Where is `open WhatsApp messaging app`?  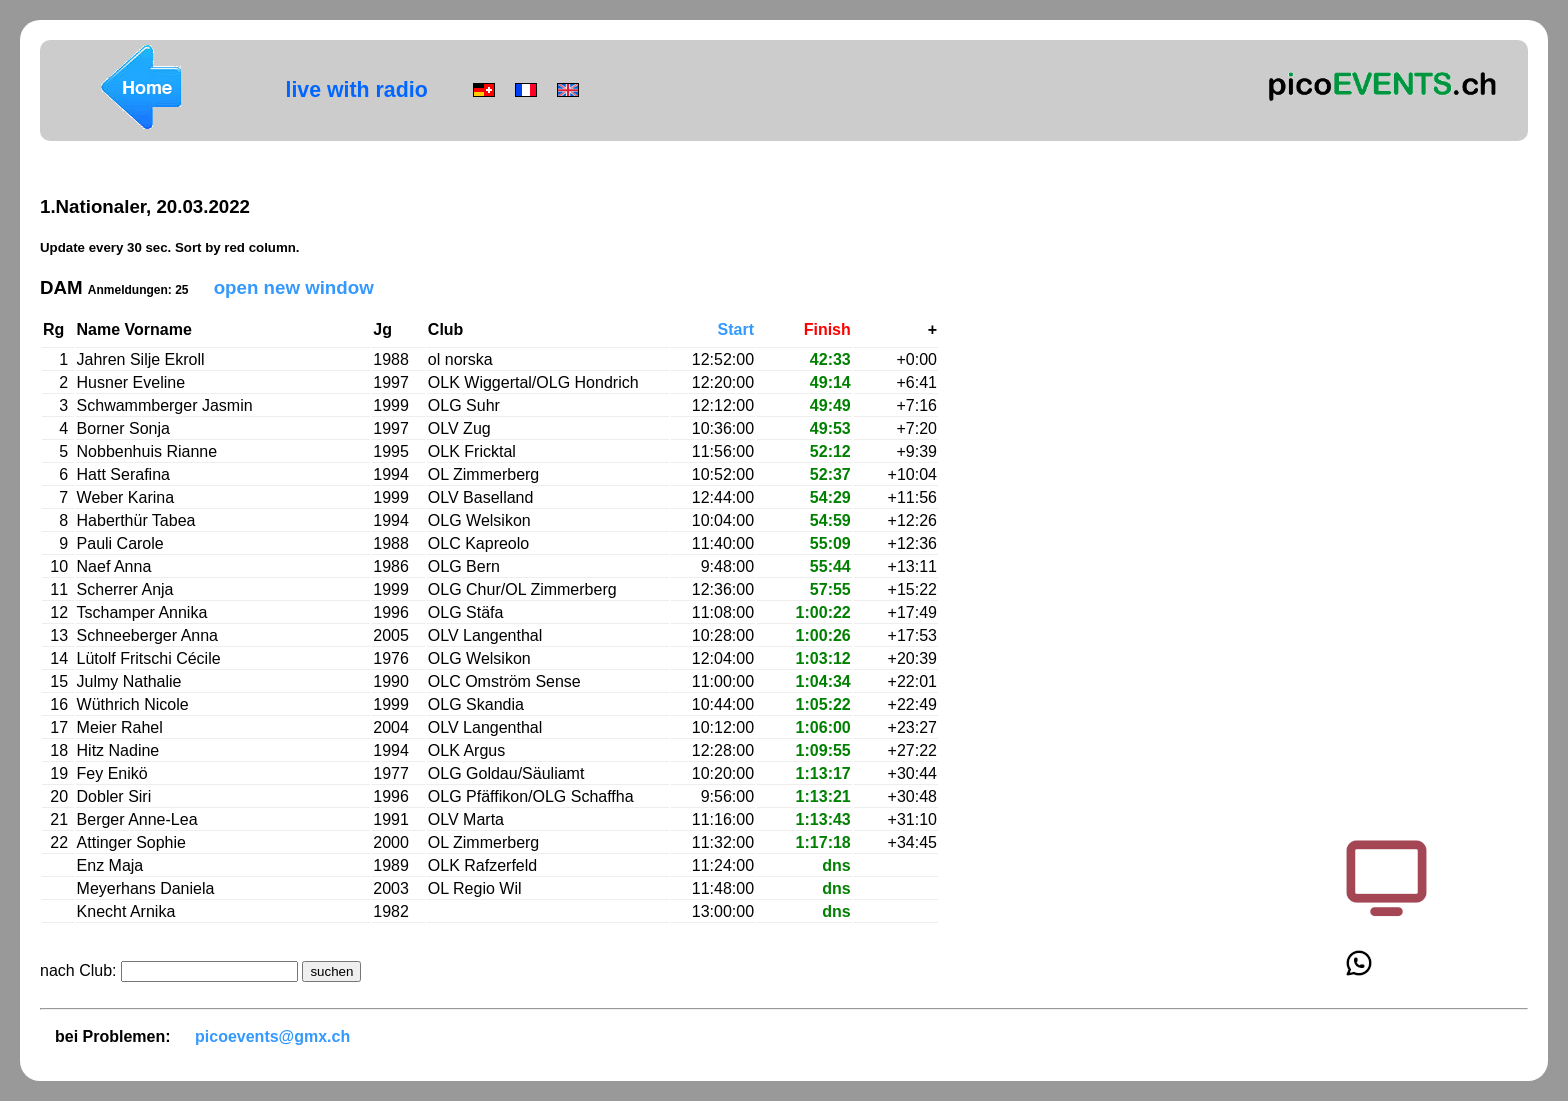 open WhatsApp messaging app is located at coordinates (1359, 963).